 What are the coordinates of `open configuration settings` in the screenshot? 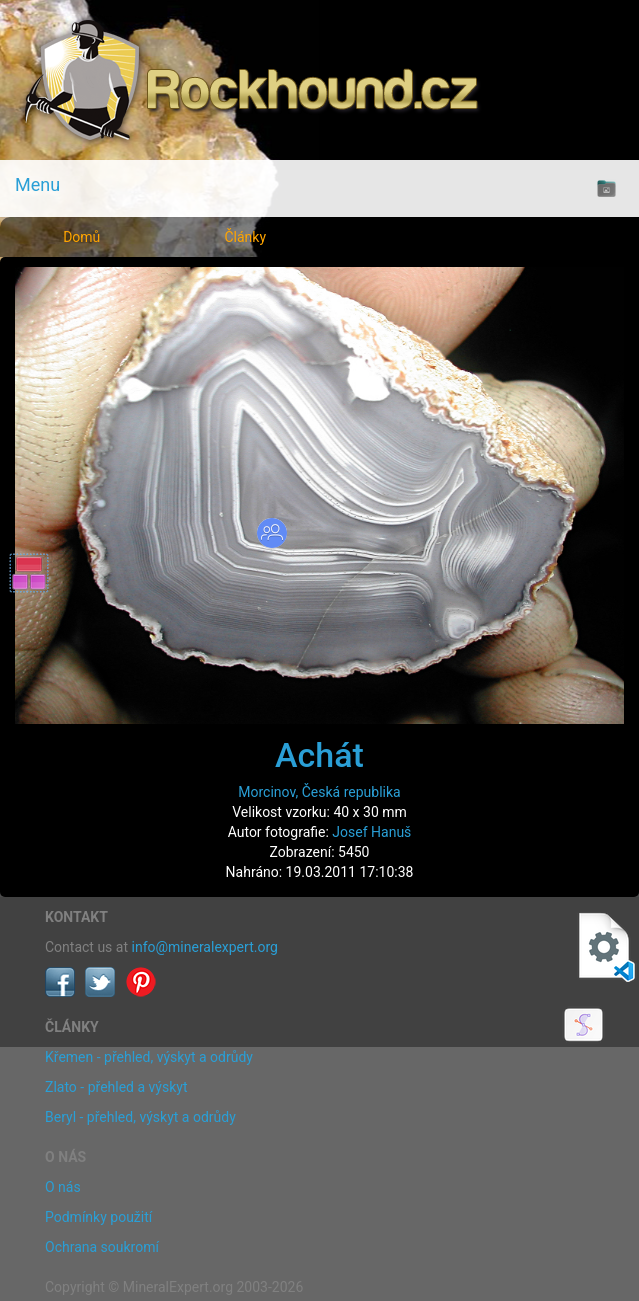 It's located at (604, 947).